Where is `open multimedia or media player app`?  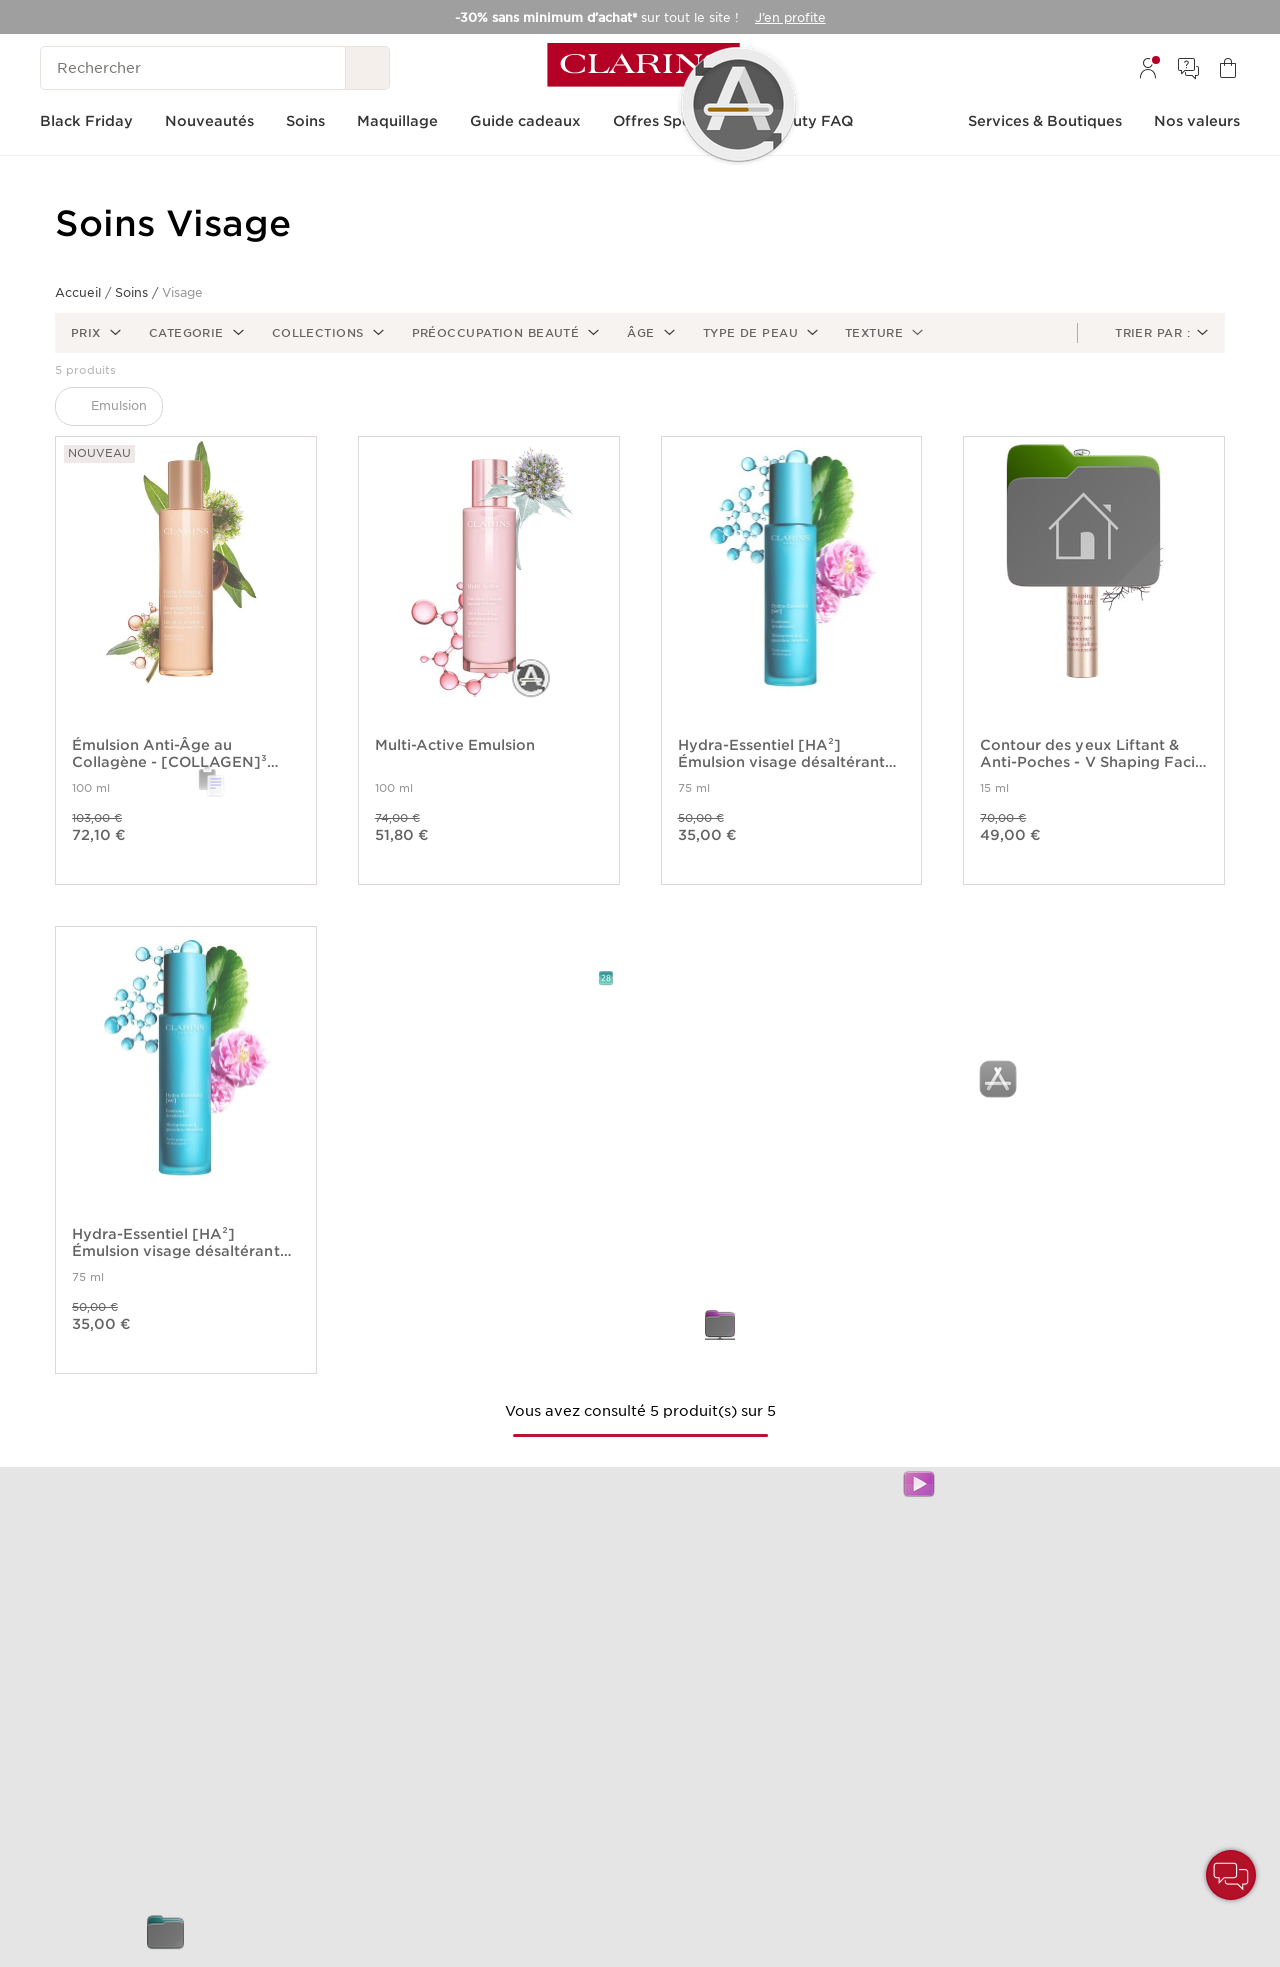
open multimedia or media player app is located at coordinates (919, 1484).